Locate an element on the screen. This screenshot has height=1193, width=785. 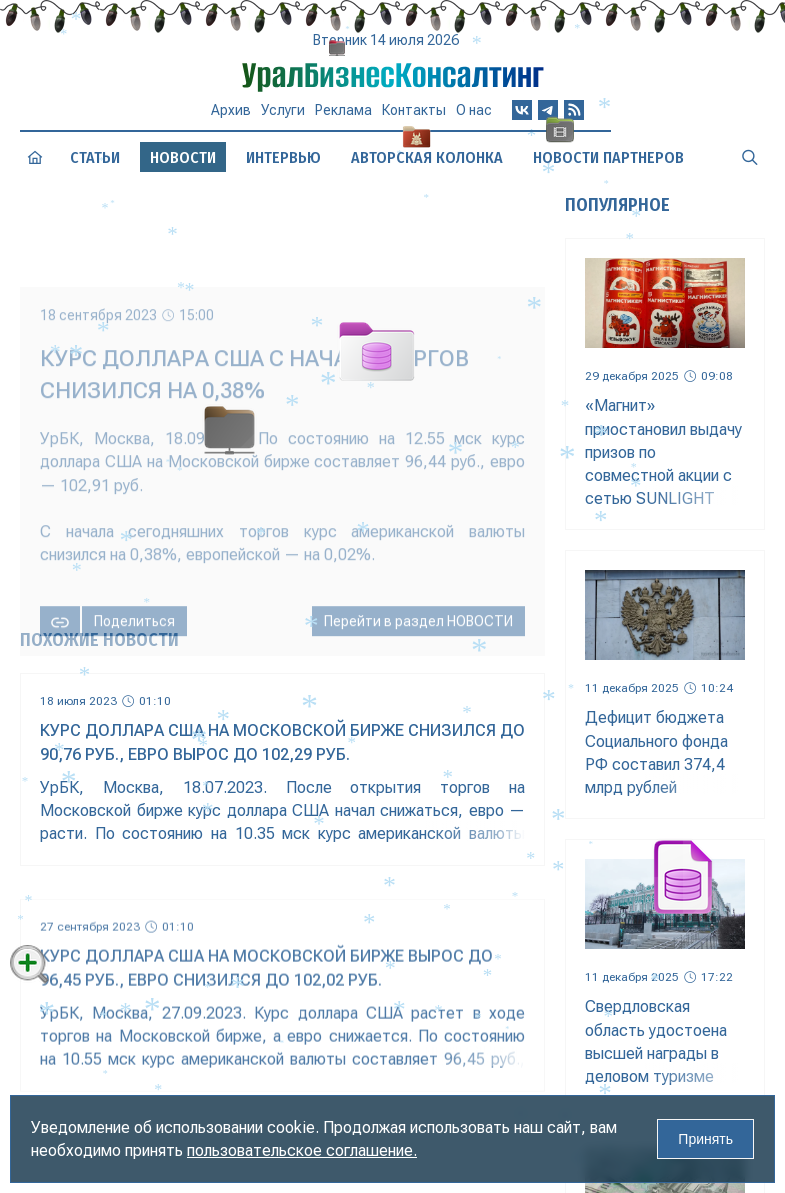
open your videos folder is located at coordinates (560, 129).